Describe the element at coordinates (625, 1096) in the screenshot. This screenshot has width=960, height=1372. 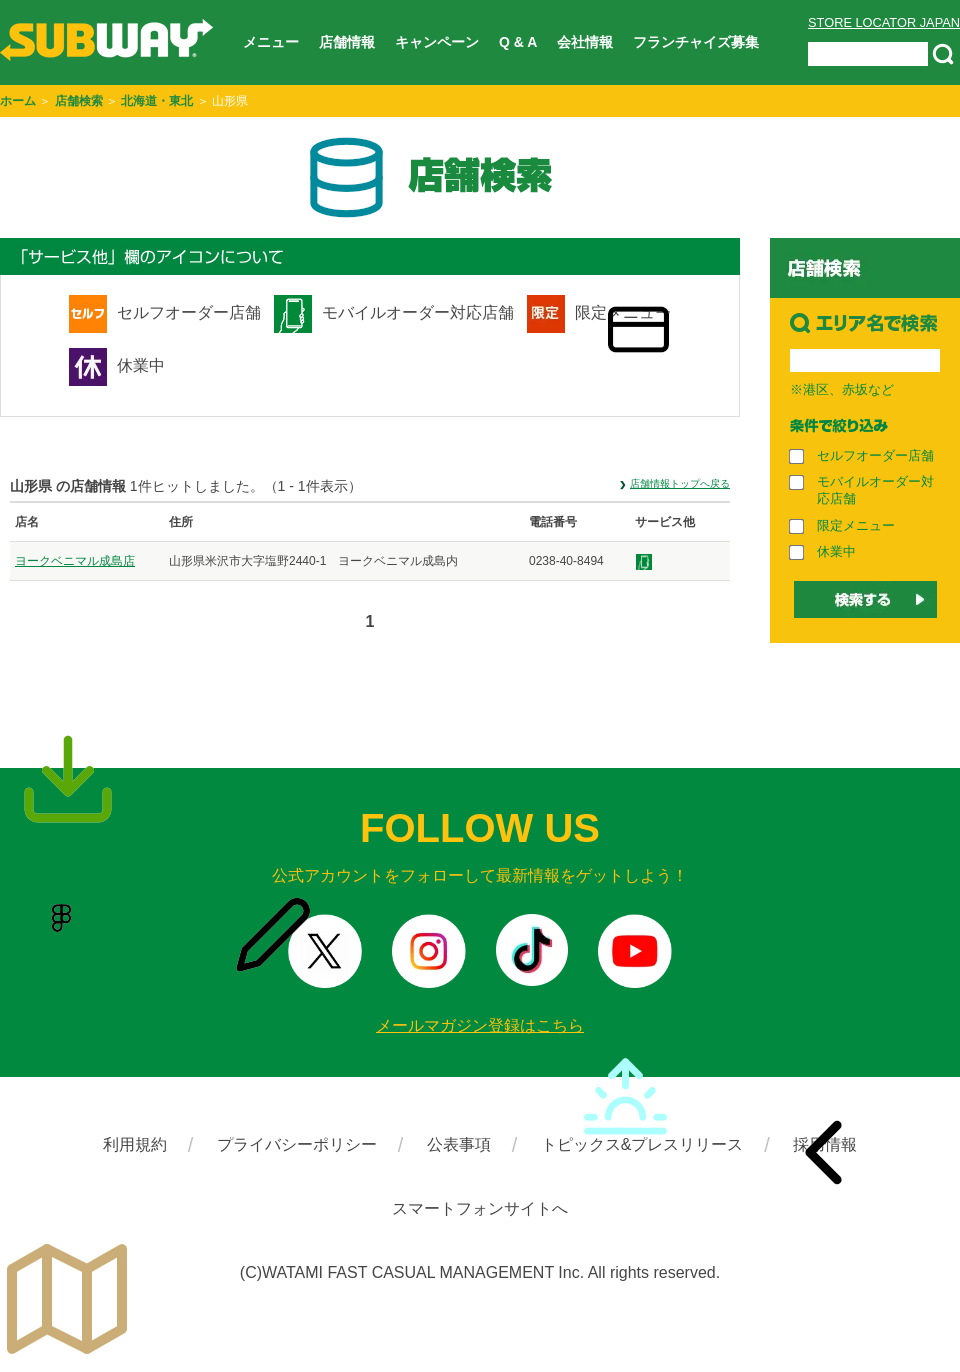
I see `indicates sunrise or morning time` at that location.